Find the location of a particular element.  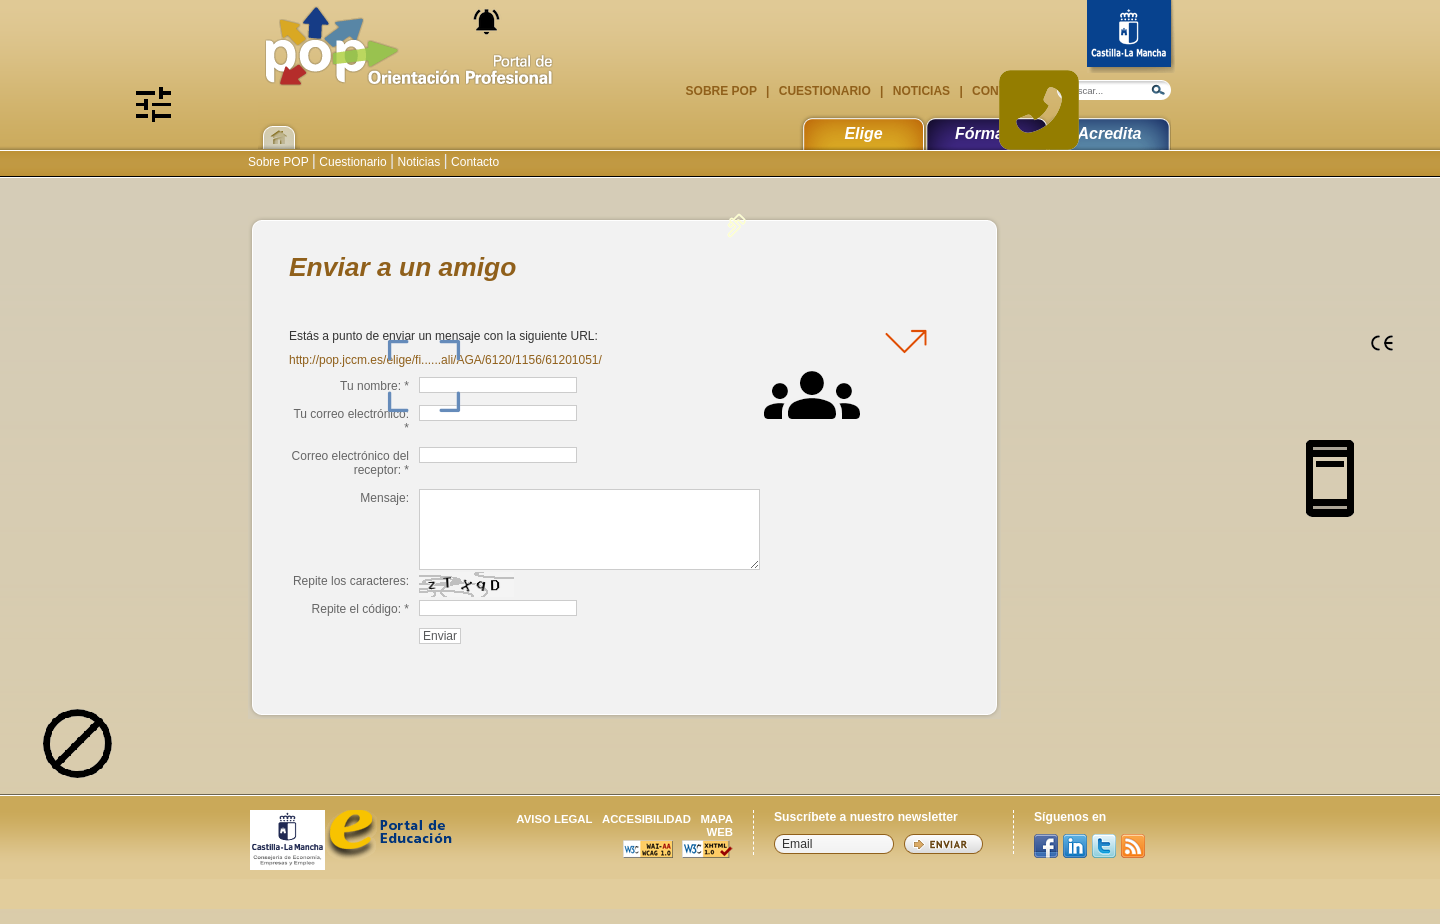

adjust settings or preferences is located at coordinates (153, 104).